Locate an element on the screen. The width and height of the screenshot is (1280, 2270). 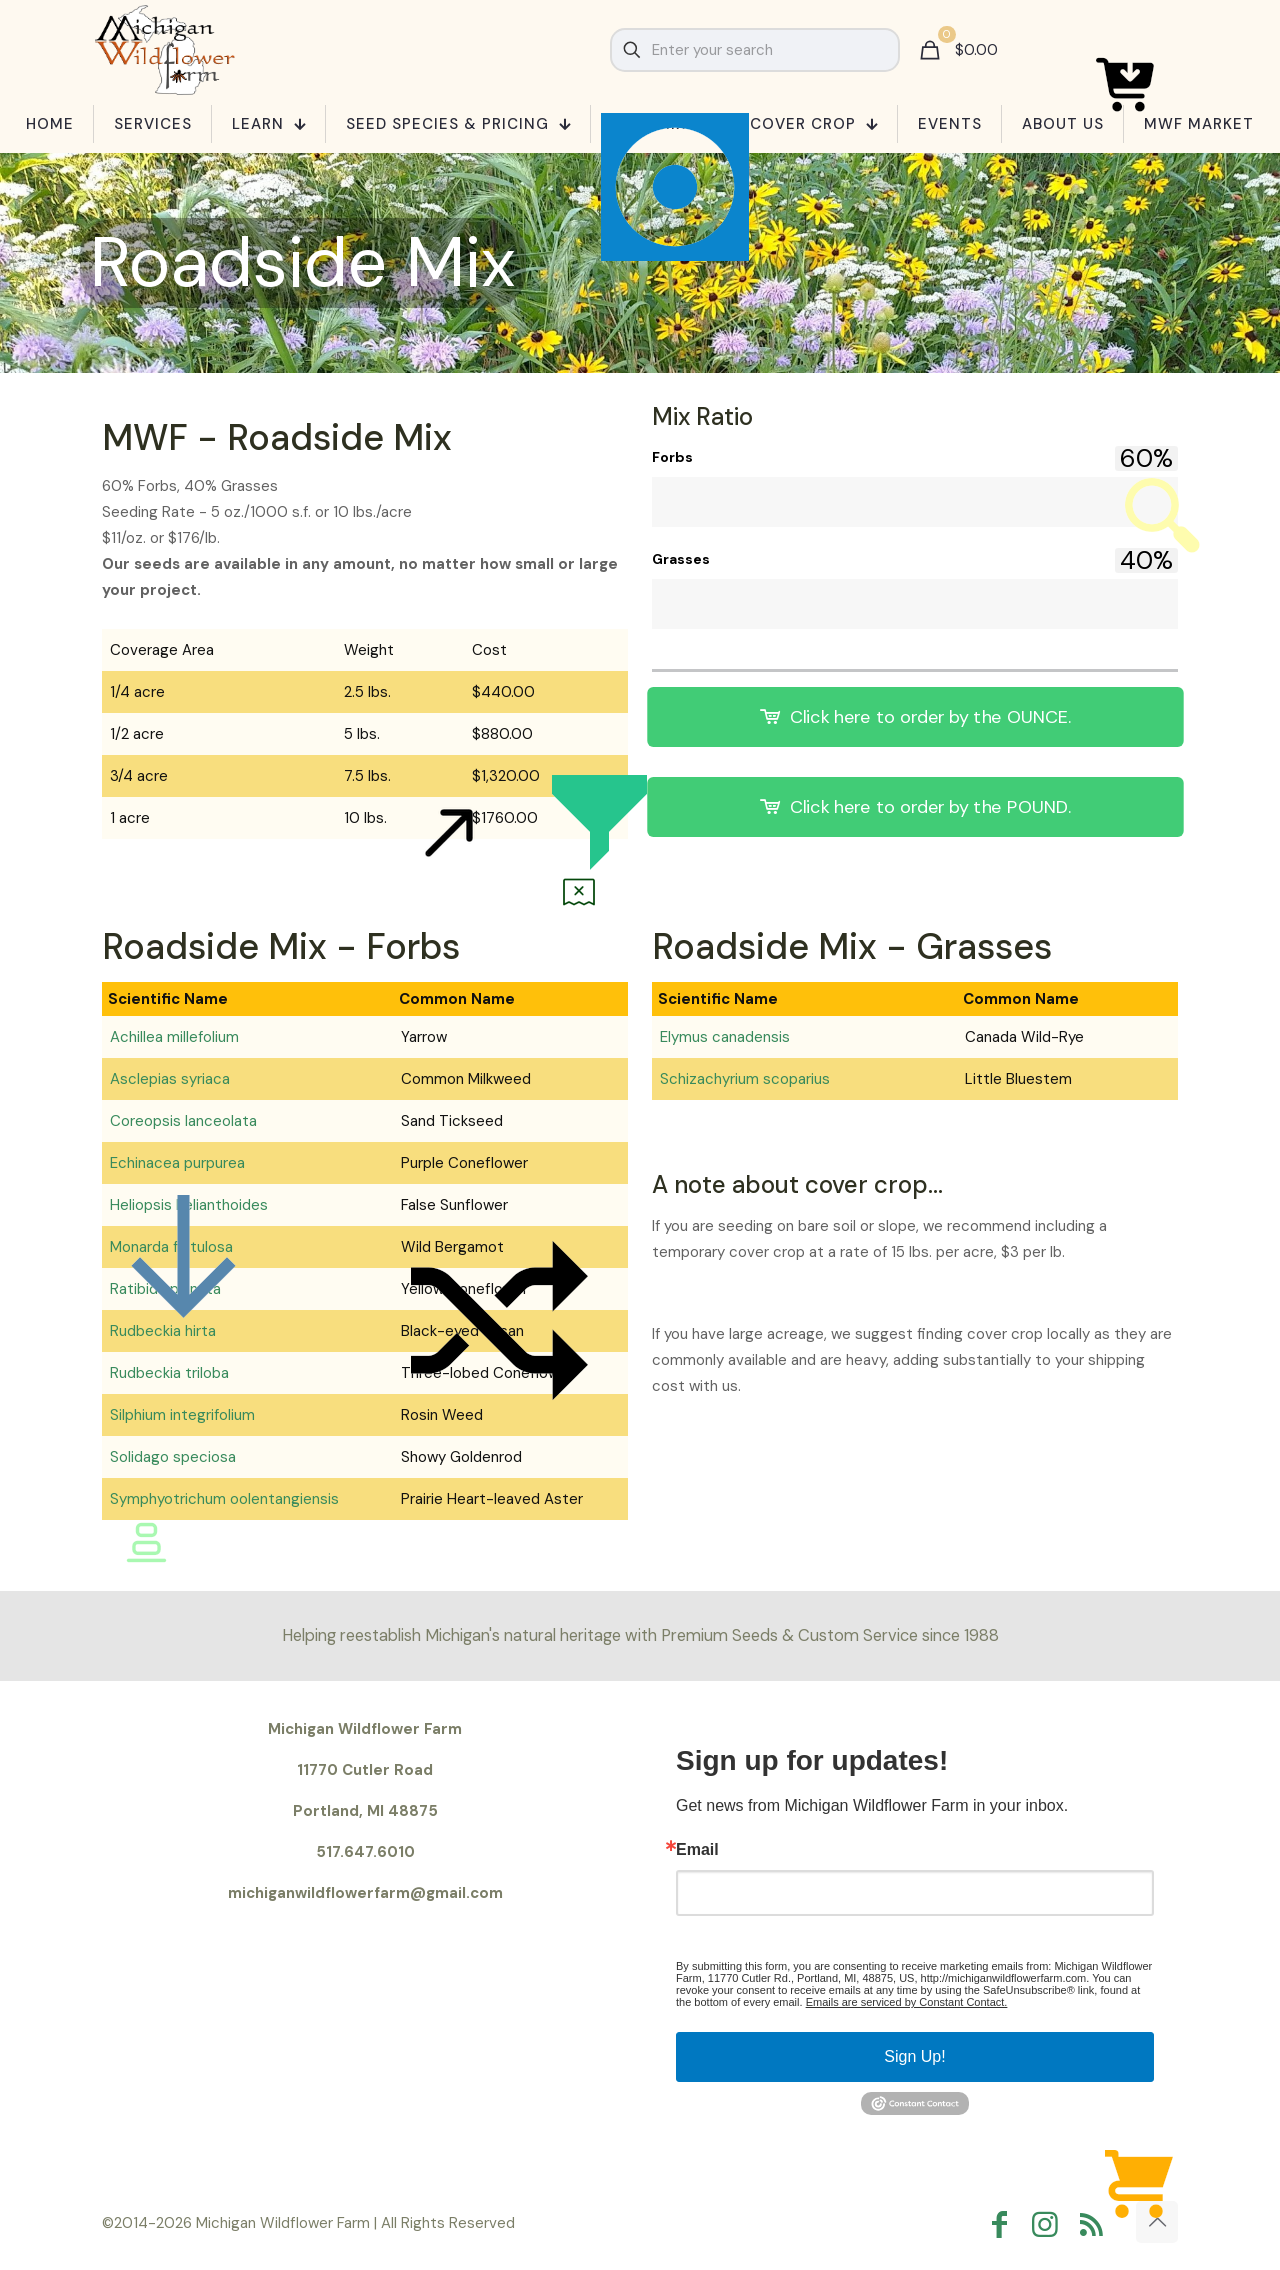
view your shopping cart is located at coordinates (1139, 2184).